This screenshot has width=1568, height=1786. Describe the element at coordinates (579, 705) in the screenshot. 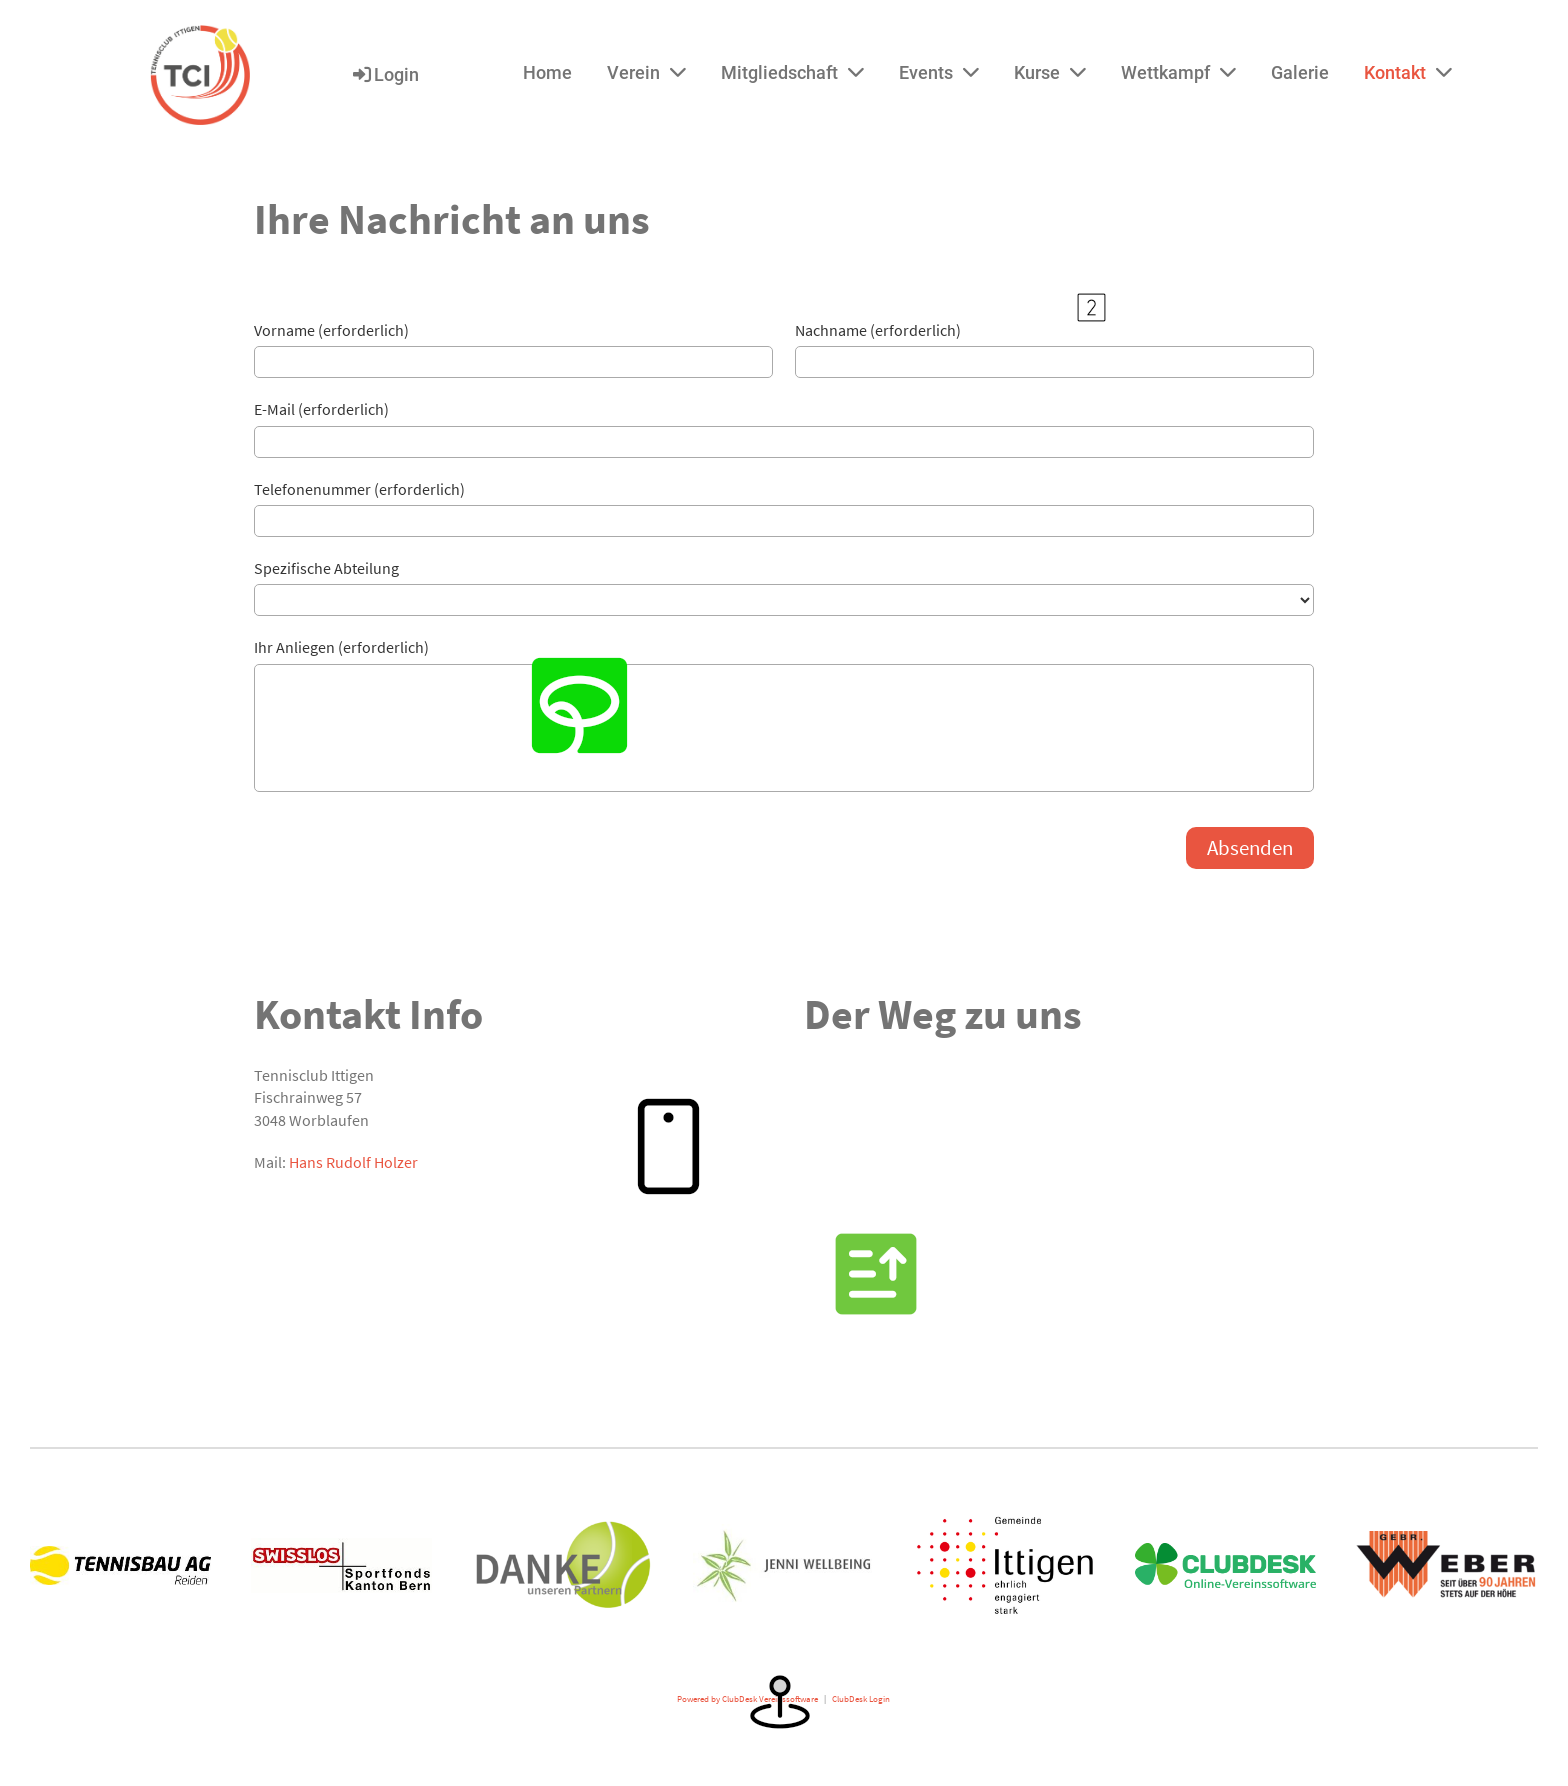

I see `use lasso selection tool` at that location.